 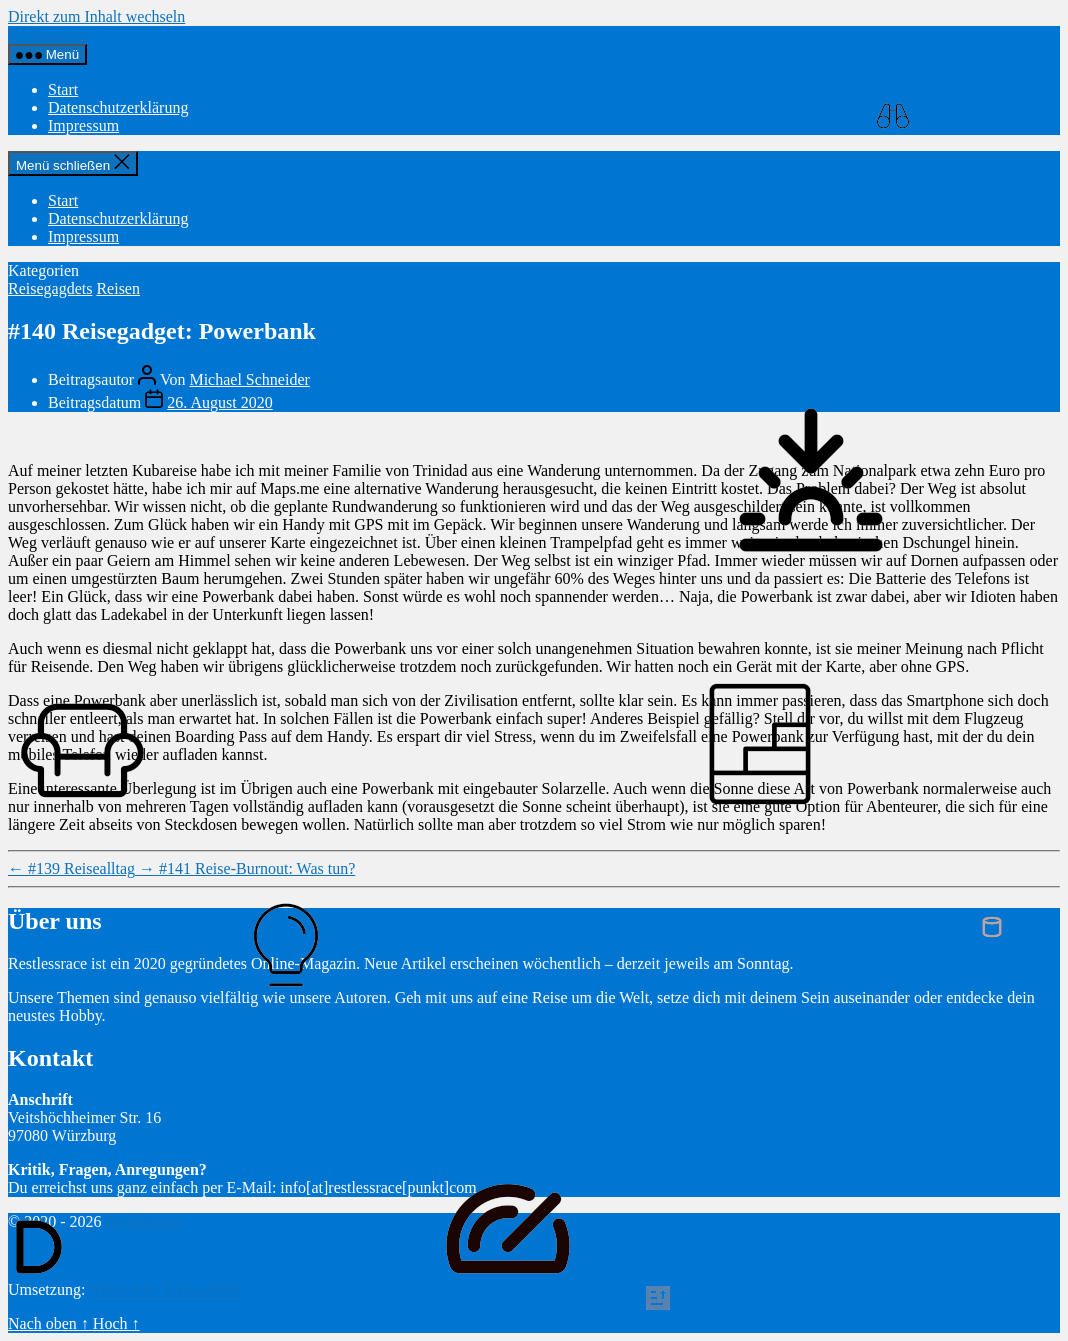 What do you see at coordinates (286, 945) in the screenshot?
I see `view tips or helpful suggestions` at bounding box center [286, 945].